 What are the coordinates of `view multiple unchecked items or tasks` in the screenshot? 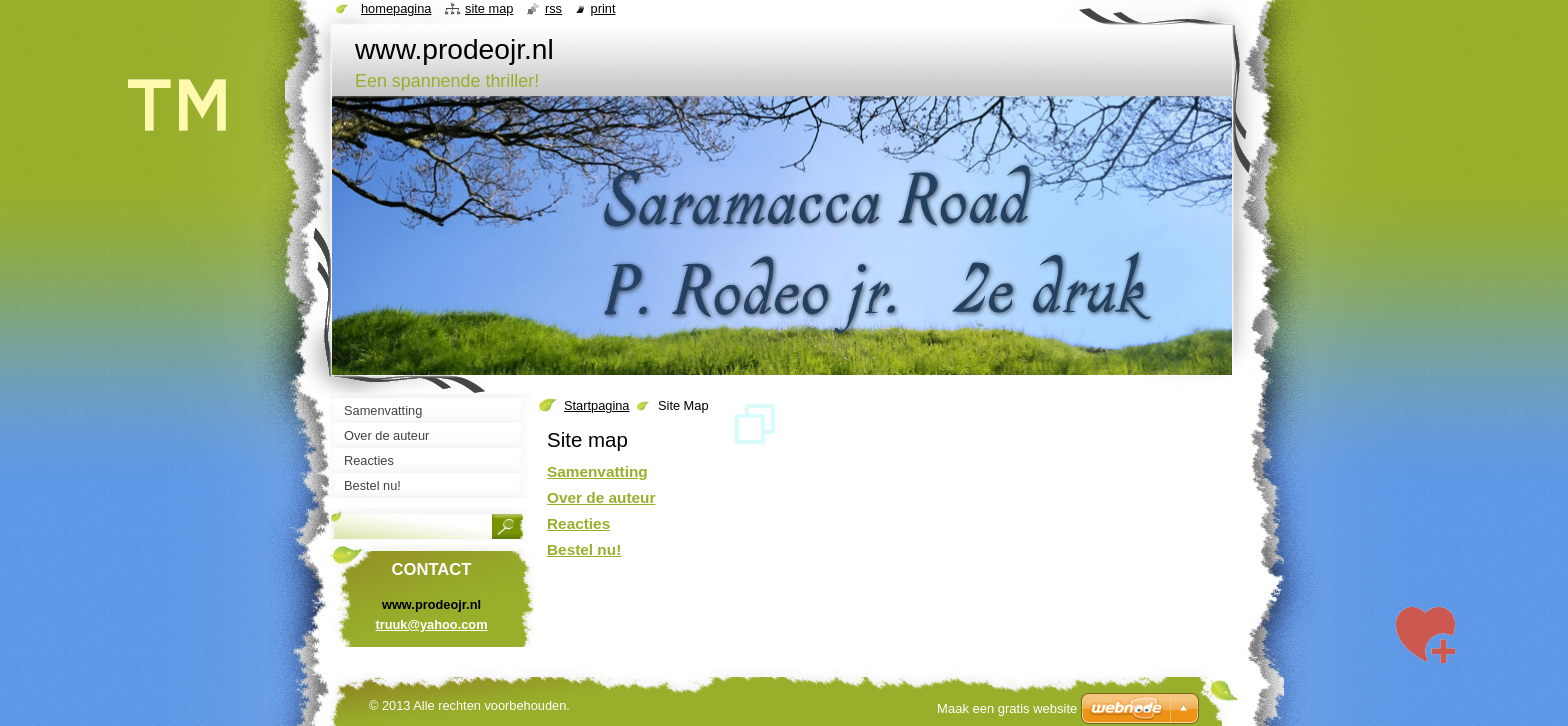 It's located at (755, 424).